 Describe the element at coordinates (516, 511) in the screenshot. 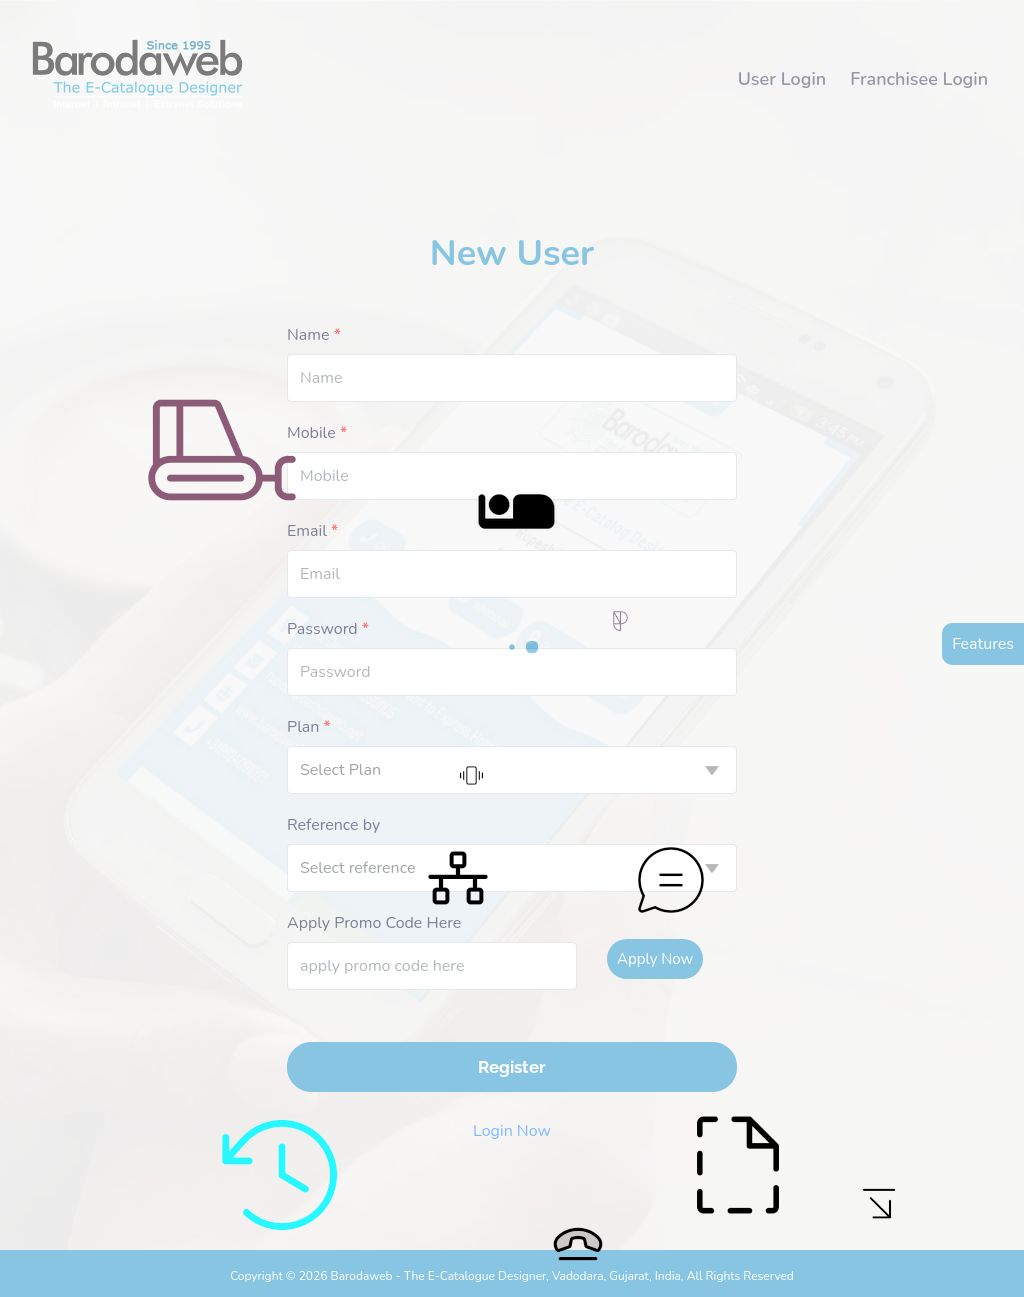

I see `select a lie-flat or suite seat option` at that location.